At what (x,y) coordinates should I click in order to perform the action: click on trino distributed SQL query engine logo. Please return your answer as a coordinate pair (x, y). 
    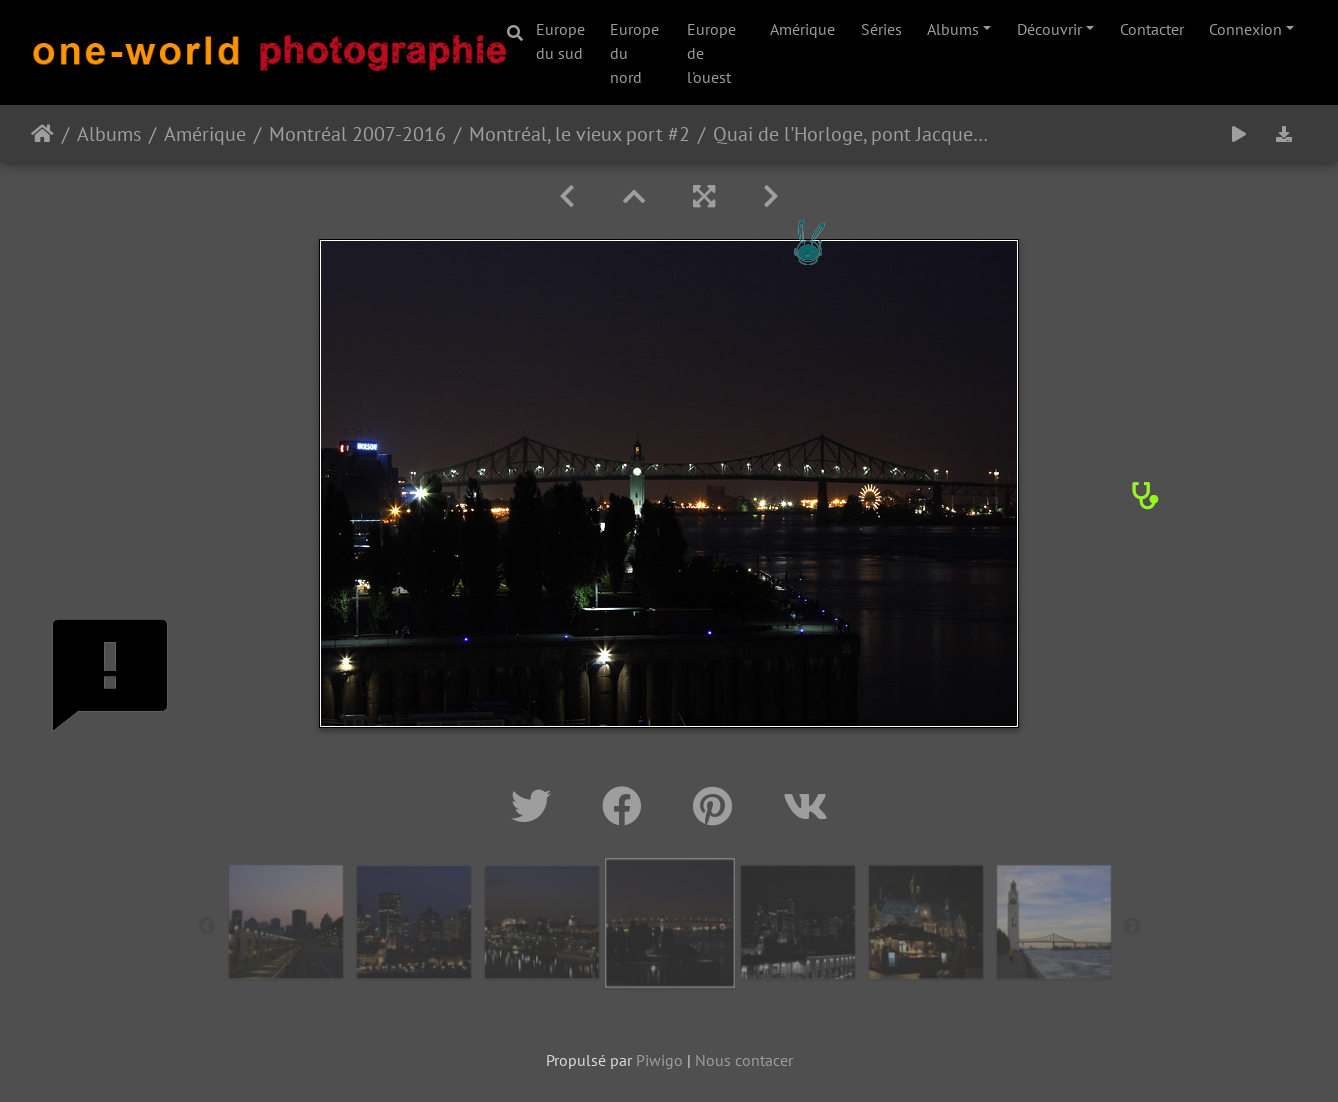
    Looking at the image, I should click on (809, 242).